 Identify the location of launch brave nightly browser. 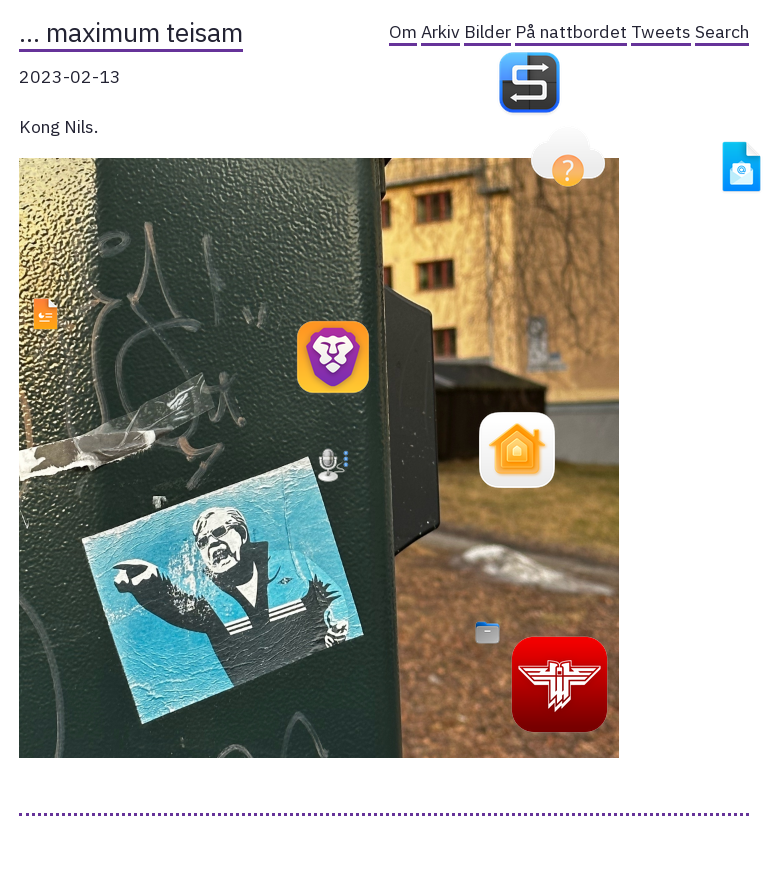
(333, 357).